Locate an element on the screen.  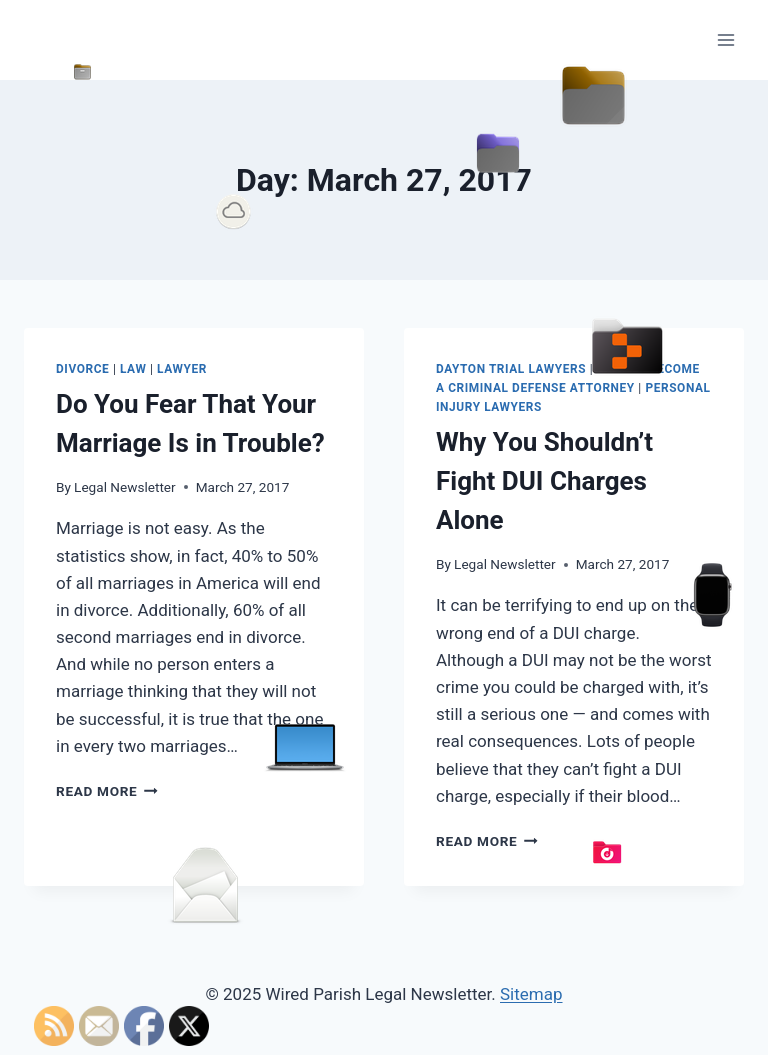
open replit project folder is located at coordinates (627, 348).